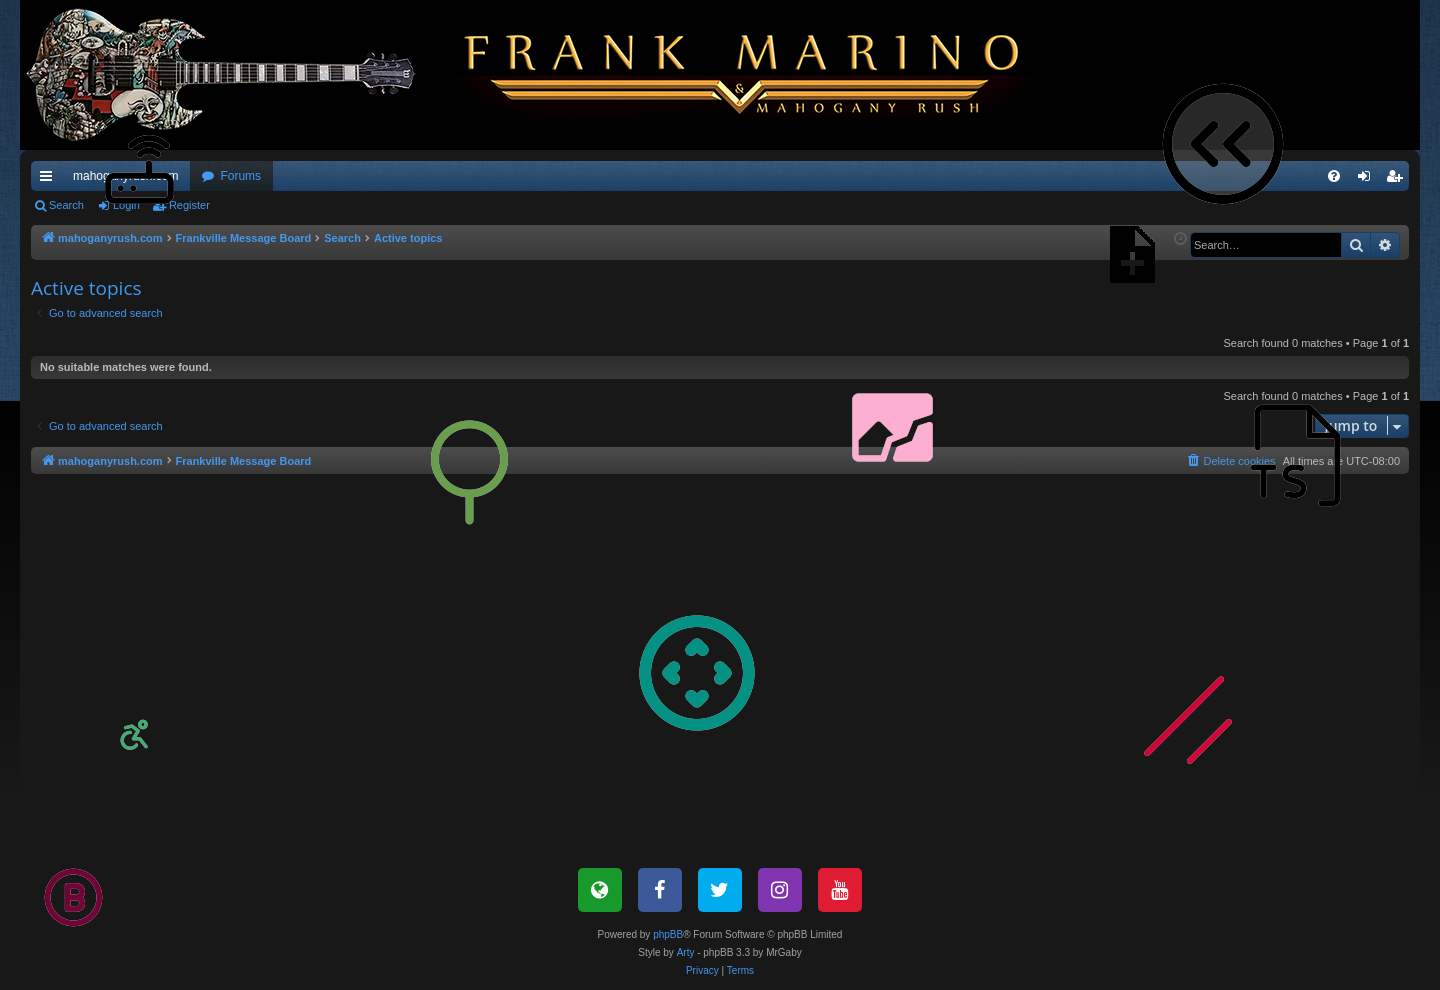 Image resolution: width=1440 pixels, height=990 pixels. What do you see at coordinates (1223, 144) in the screenshot?
I see `go back to the beginning` at bounding box center [1223, 144].